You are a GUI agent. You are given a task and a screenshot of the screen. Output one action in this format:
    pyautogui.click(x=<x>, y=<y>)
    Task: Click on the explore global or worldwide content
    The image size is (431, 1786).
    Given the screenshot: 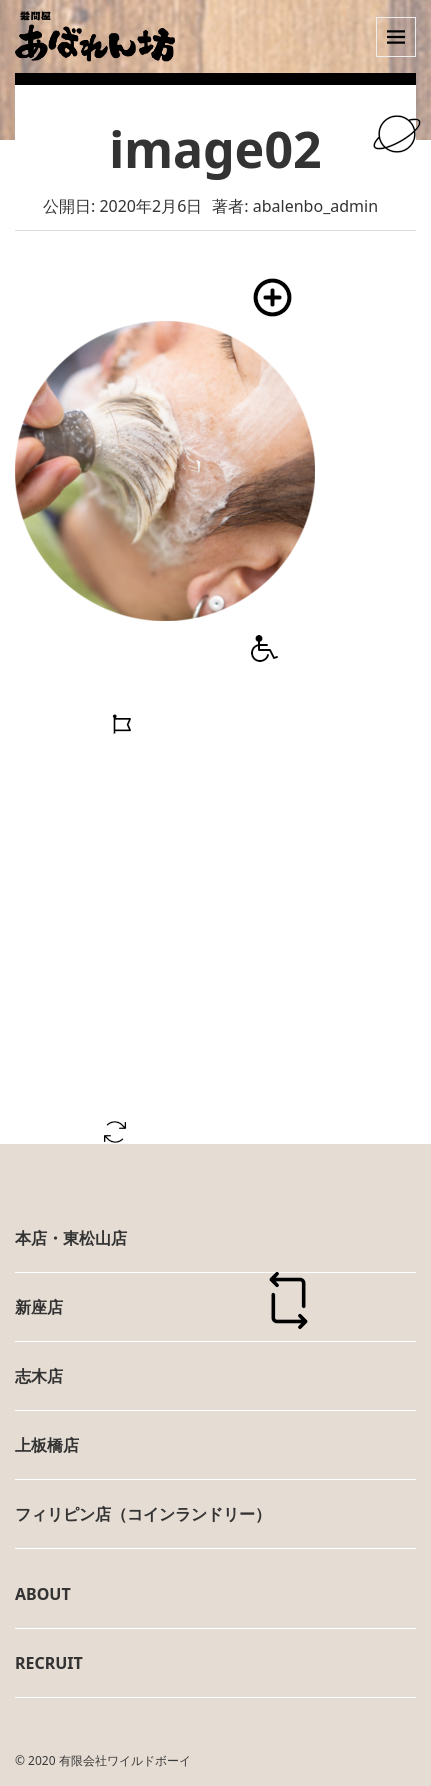 What is the action you would take?
    pyautogui.click(x=397, y=134)
    